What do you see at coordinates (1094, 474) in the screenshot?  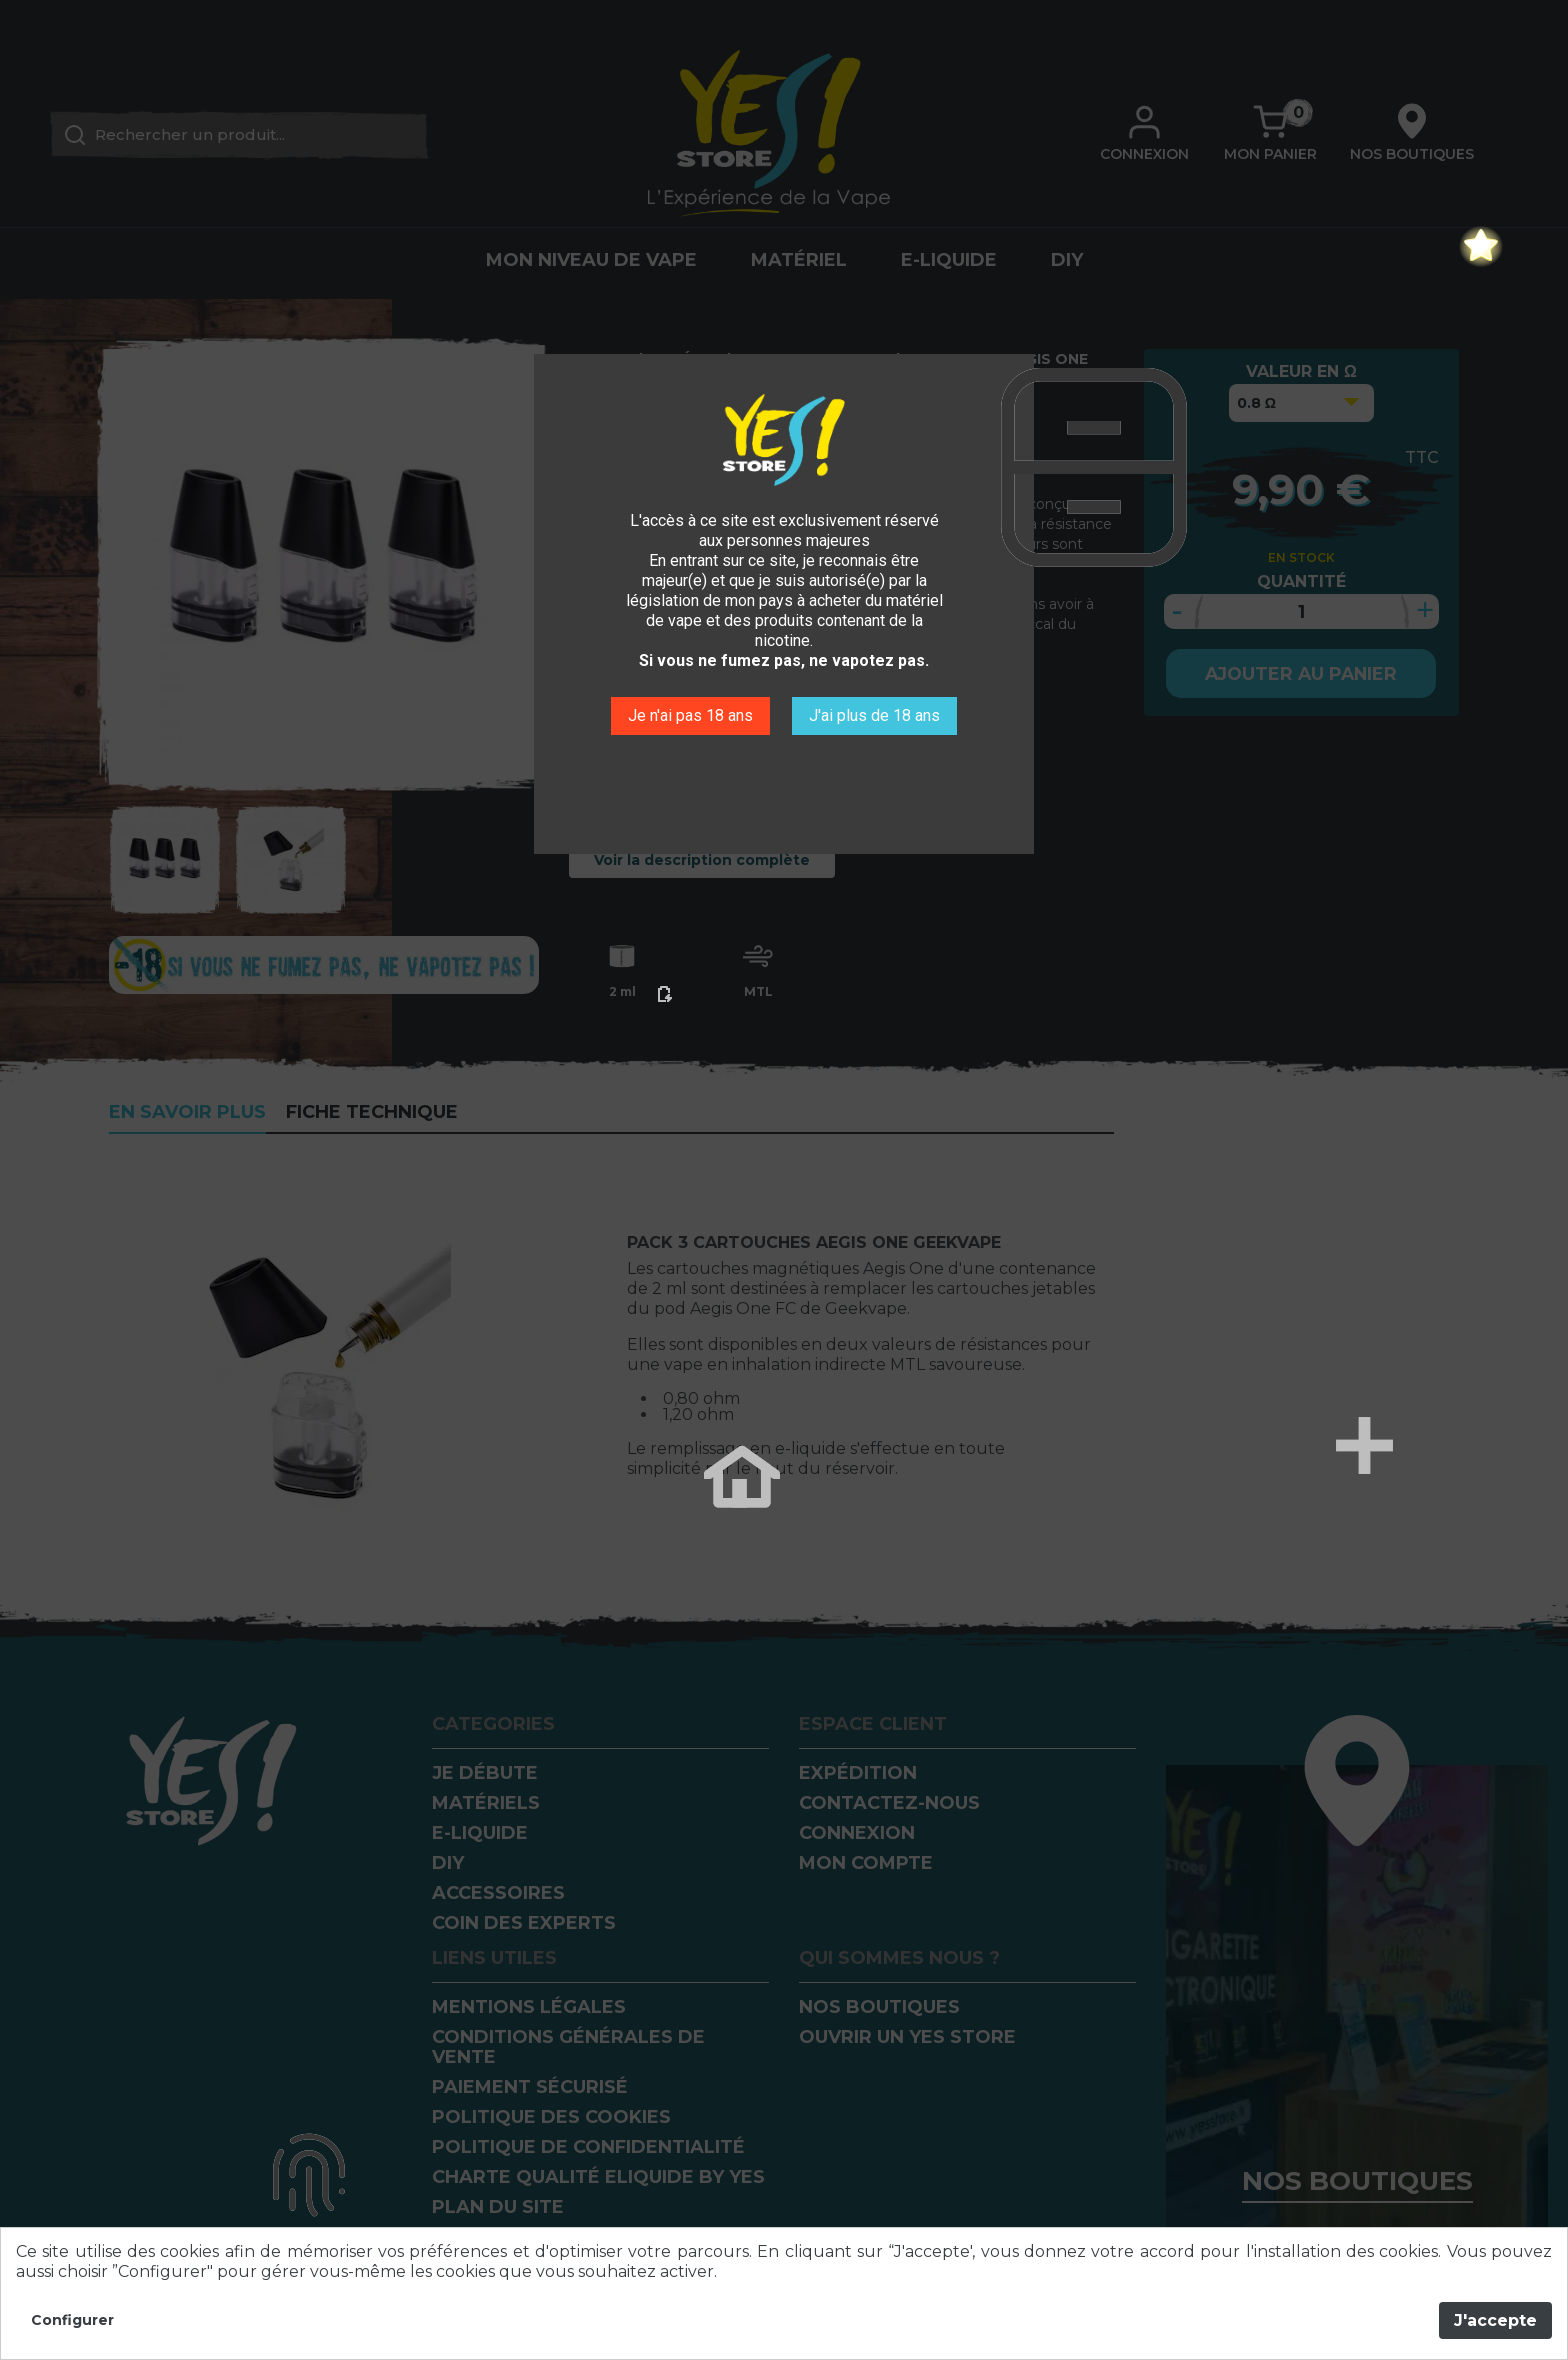 I see `access file history settings` at bounding box center [1094, 474].